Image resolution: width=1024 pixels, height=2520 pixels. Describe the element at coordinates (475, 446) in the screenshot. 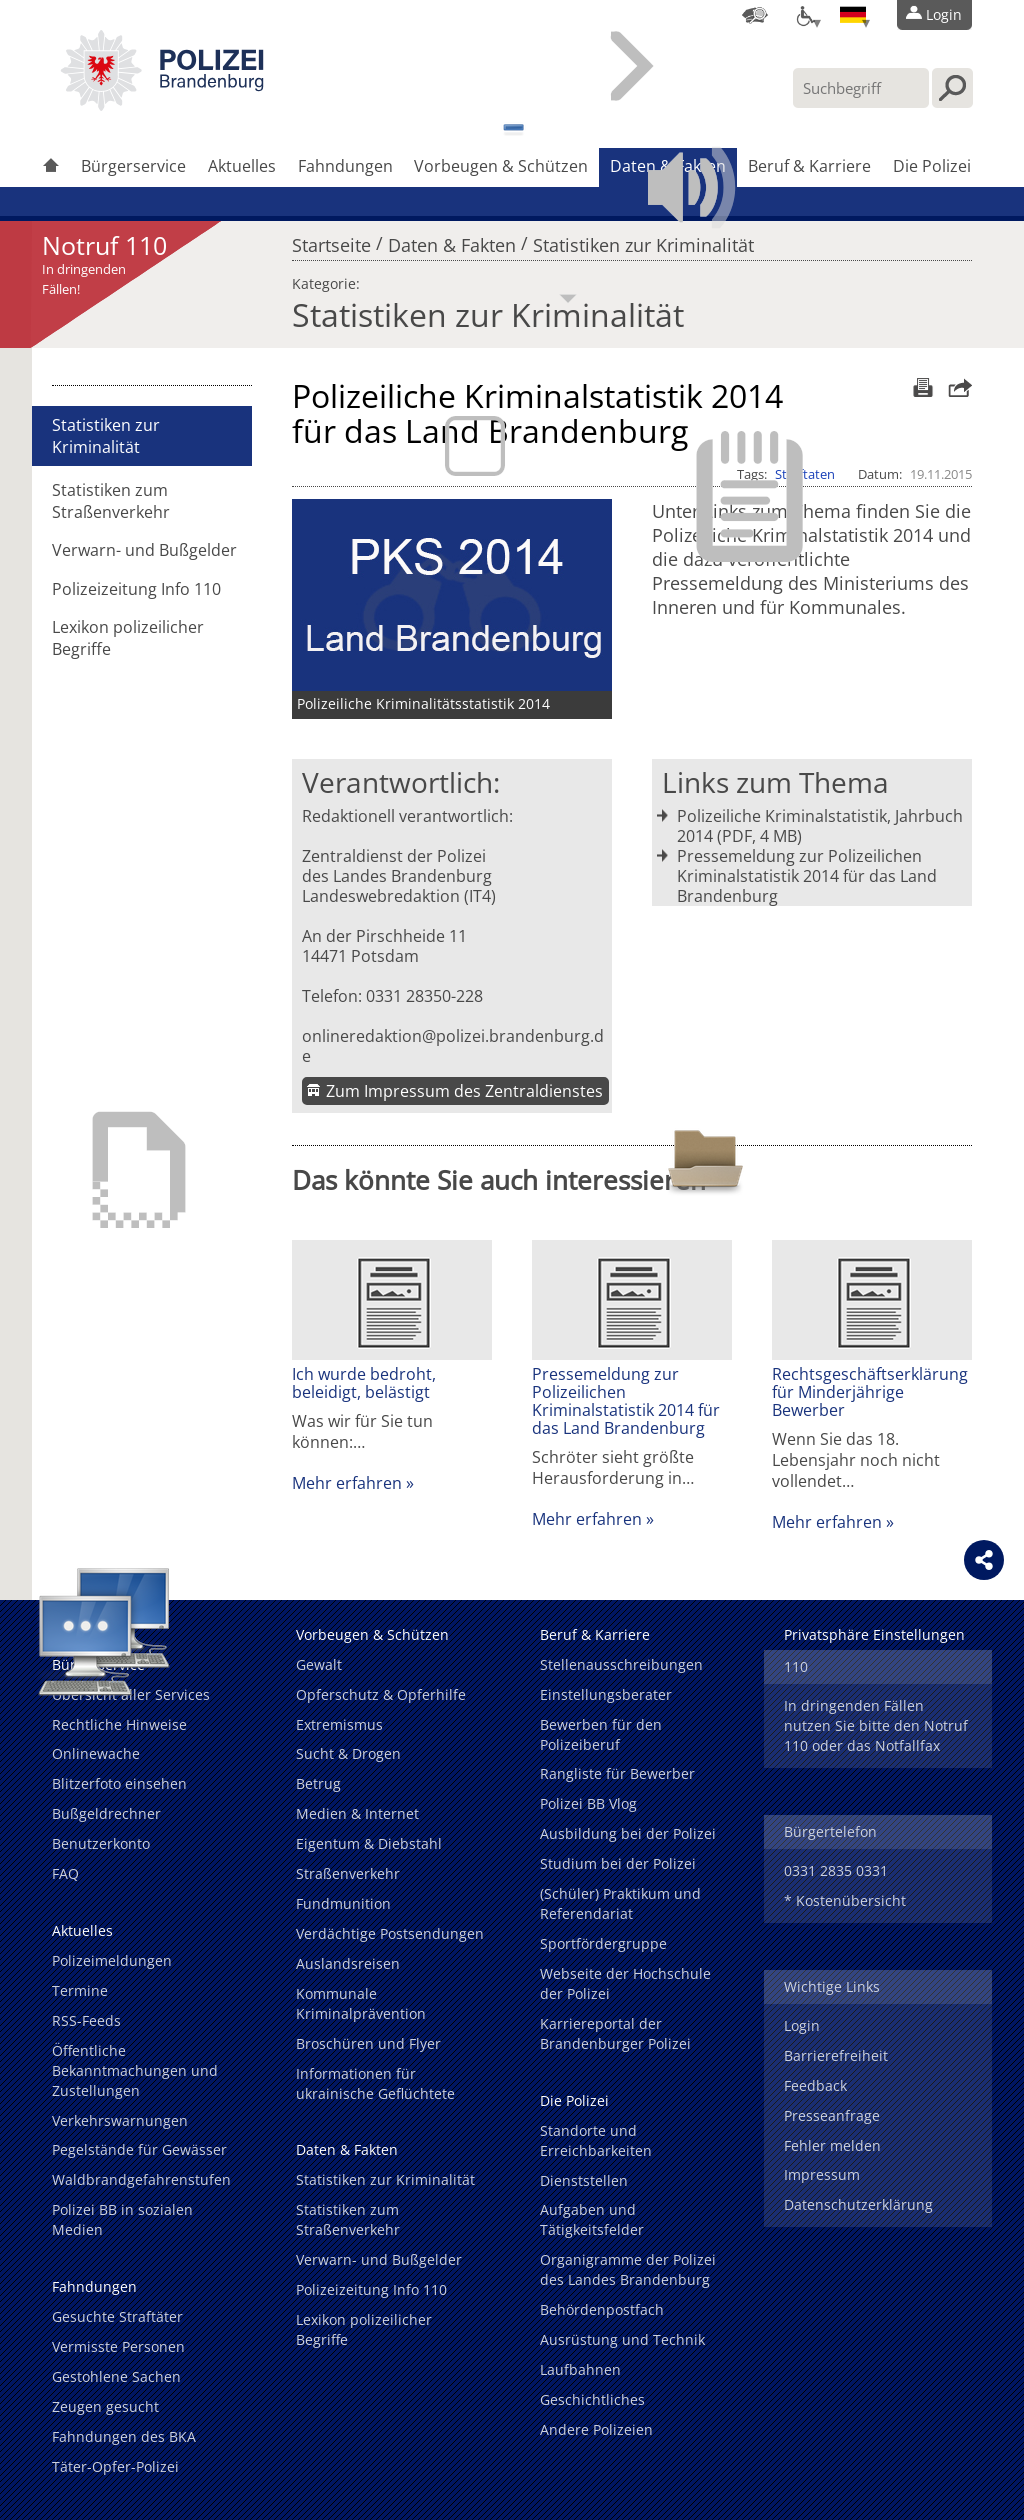

I see `unchecked checkbox state` at that location.